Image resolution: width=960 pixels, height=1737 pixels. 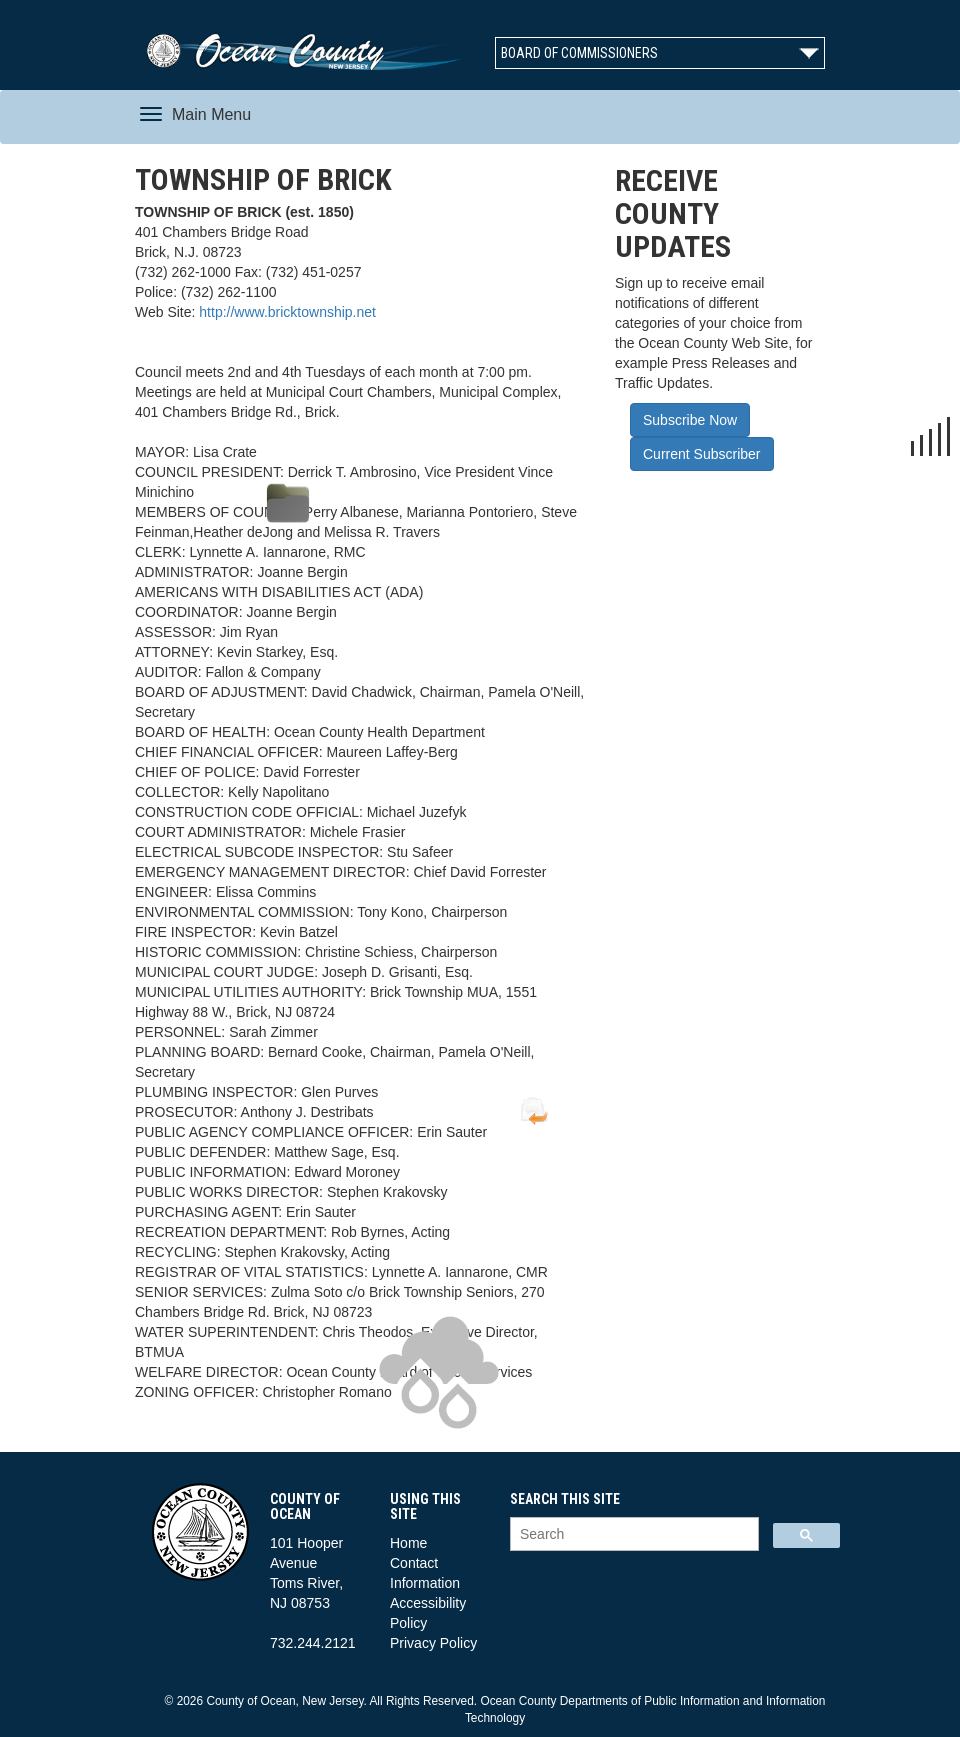 I want to click on indicates a valid drop target for dragging files, so click(x=288, y=503).